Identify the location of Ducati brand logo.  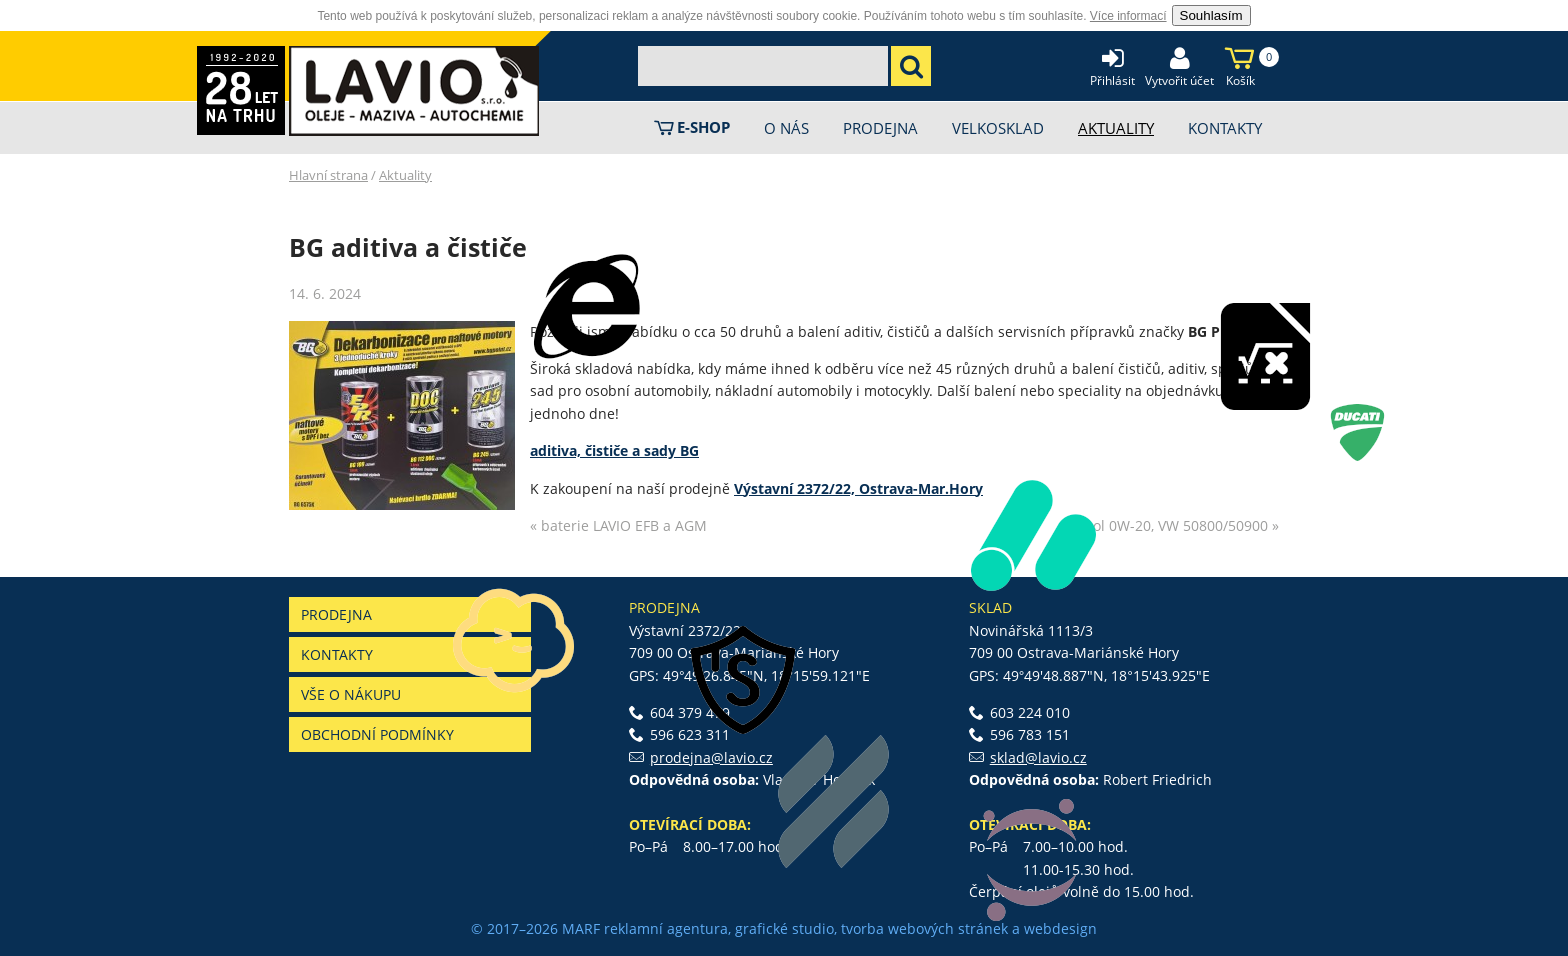
(1357, 432).